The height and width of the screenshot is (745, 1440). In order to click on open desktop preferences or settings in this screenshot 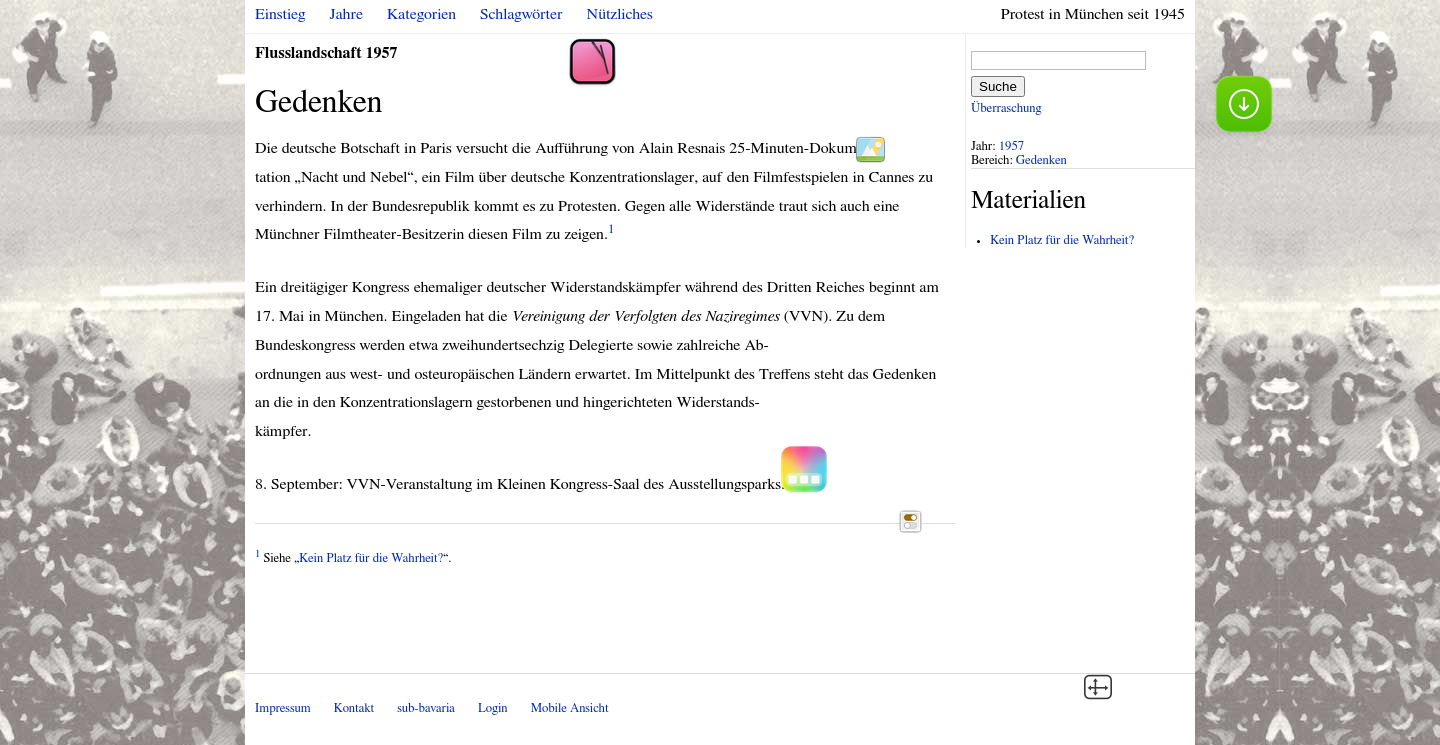, I will do `click(910, 521)`.